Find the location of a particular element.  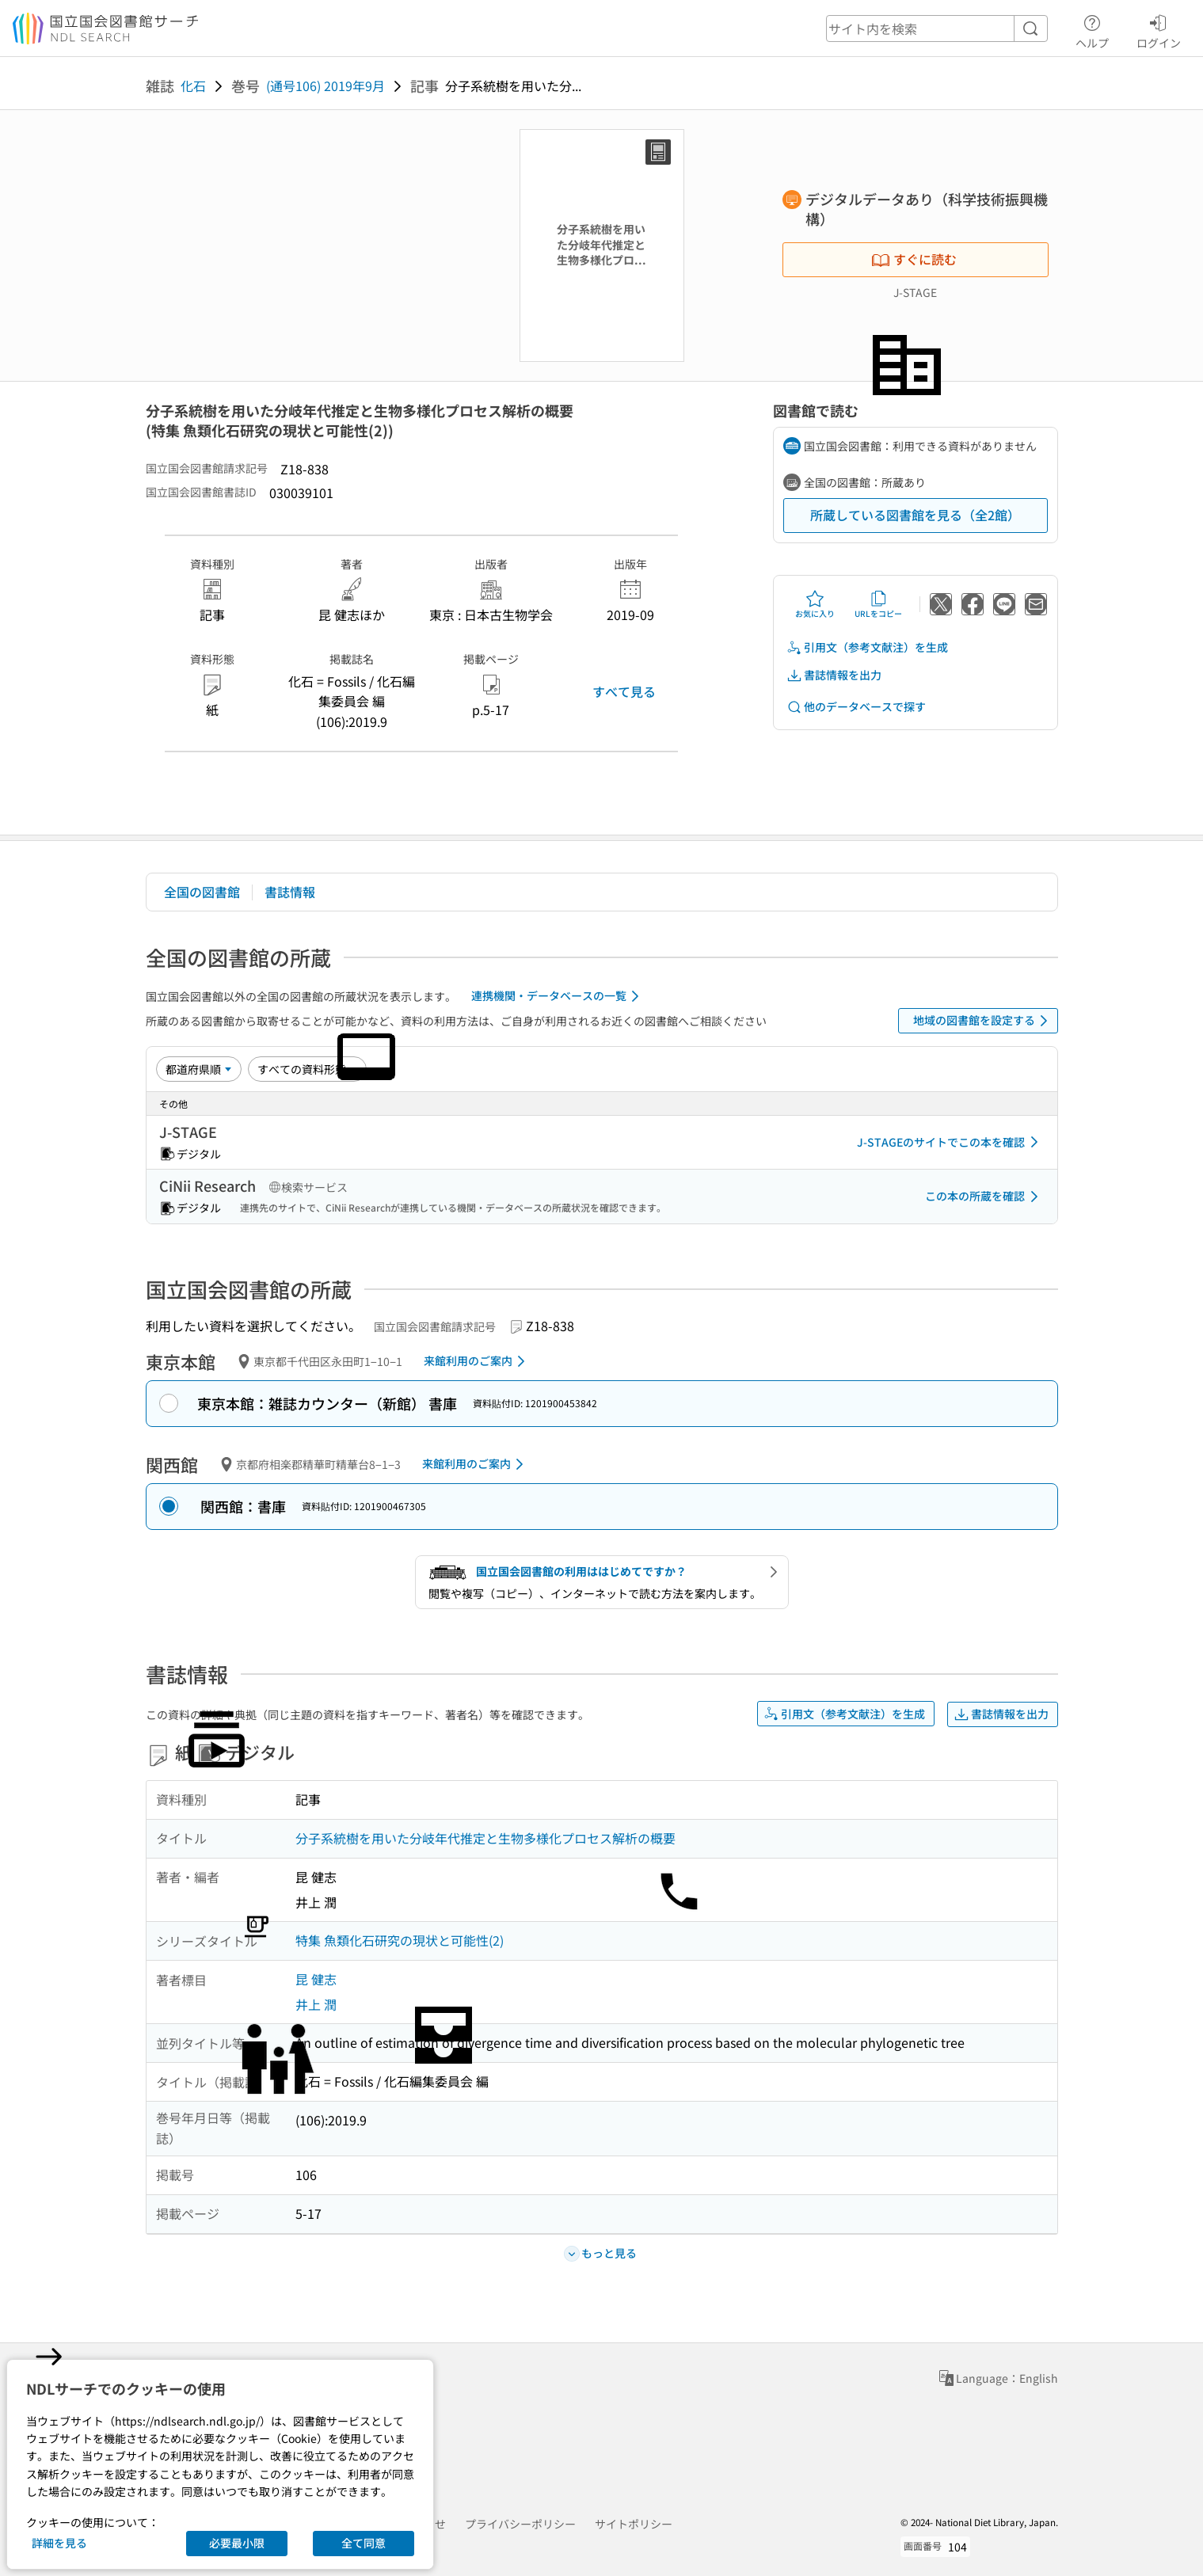

make a phone call is located at coordinates (679, 1891).